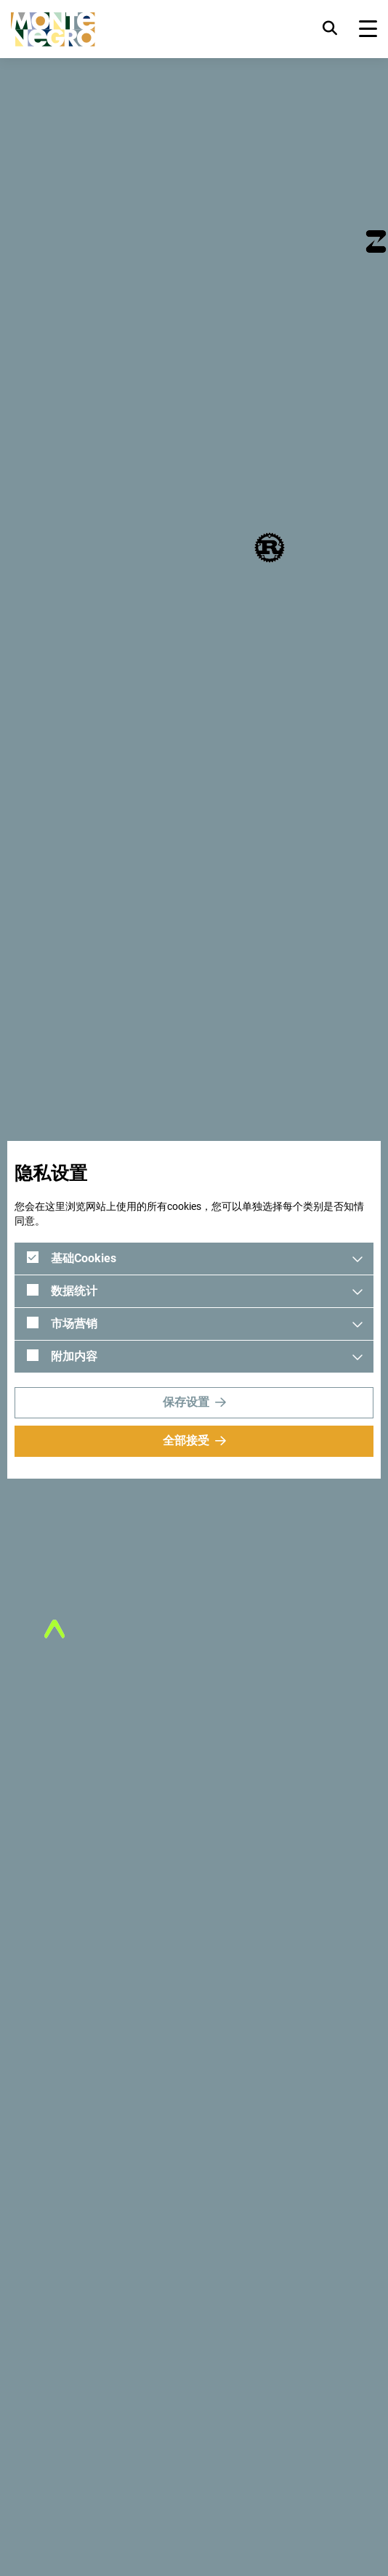  I want to click on open zulip messaging app, so click(376, 241).